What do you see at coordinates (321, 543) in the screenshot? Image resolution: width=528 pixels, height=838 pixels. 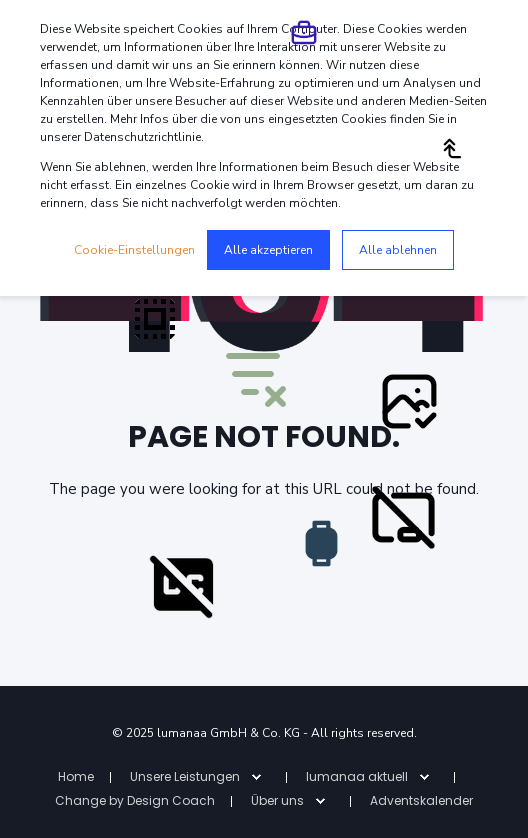 I see `access smartwatch settings` at bounding box center [321, 543].